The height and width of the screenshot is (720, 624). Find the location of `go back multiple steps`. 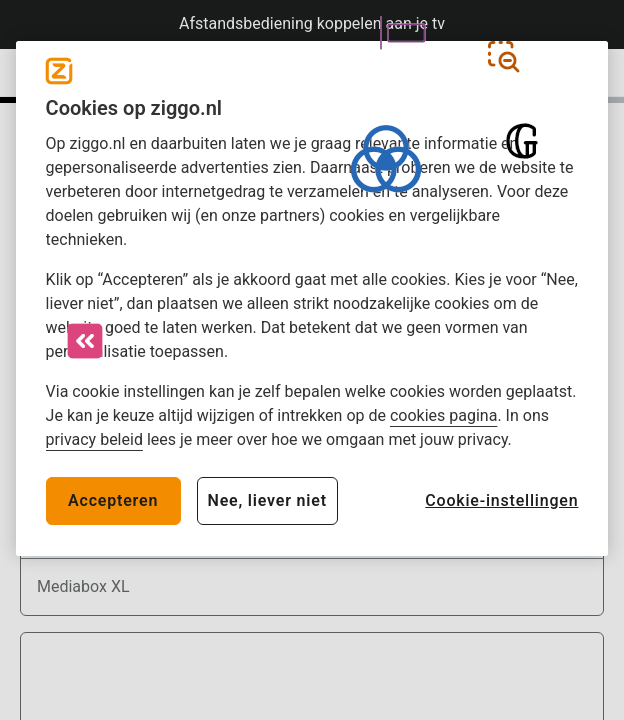

go back multiple steps is located at coordinates (85, 341).